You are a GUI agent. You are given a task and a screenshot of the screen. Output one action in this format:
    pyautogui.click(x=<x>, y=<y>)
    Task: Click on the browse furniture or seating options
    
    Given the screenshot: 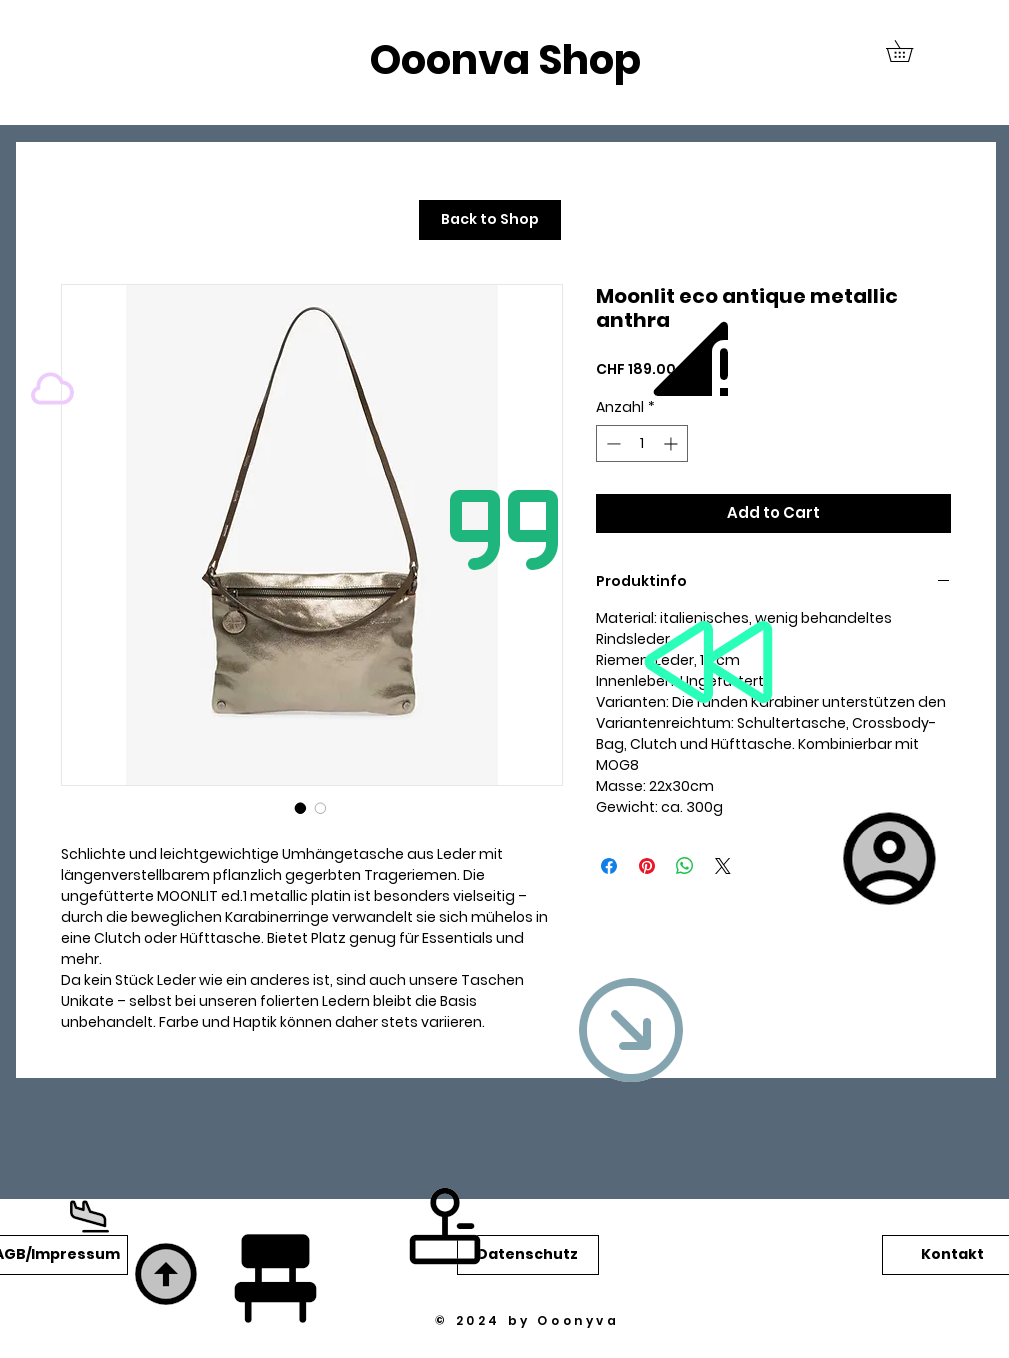 What is the action you would take?
    pyautogui.click(x=275, y=1278)
    